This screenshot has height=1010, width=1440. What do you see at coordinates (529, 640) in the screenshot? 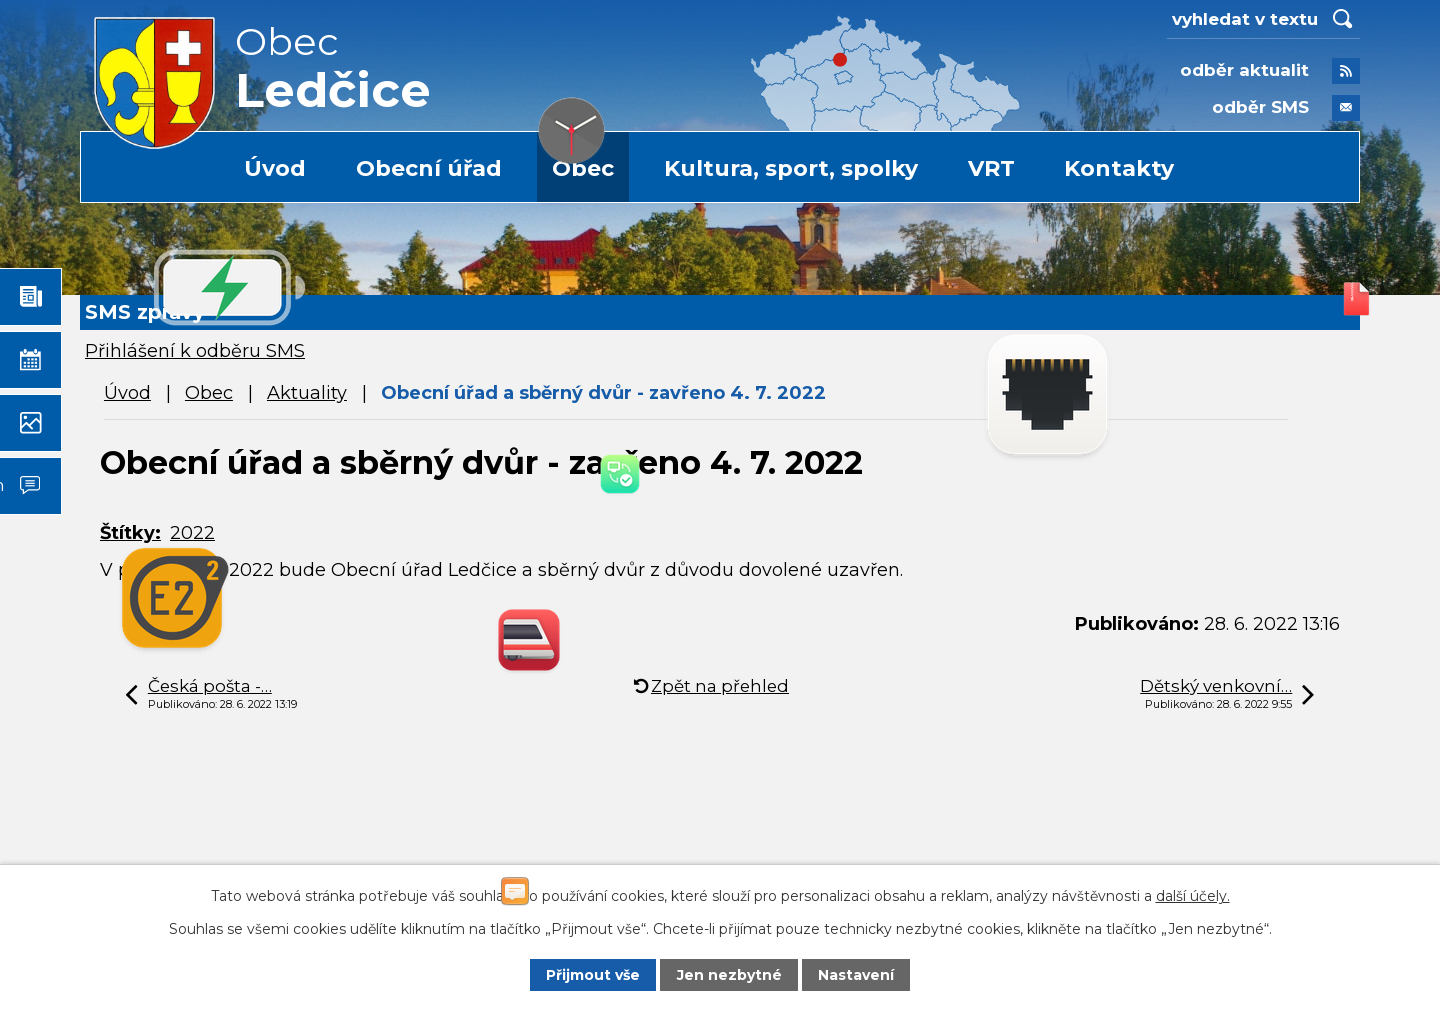
I see `open the DieBahn train travel app` at bounding box center [529, 640].